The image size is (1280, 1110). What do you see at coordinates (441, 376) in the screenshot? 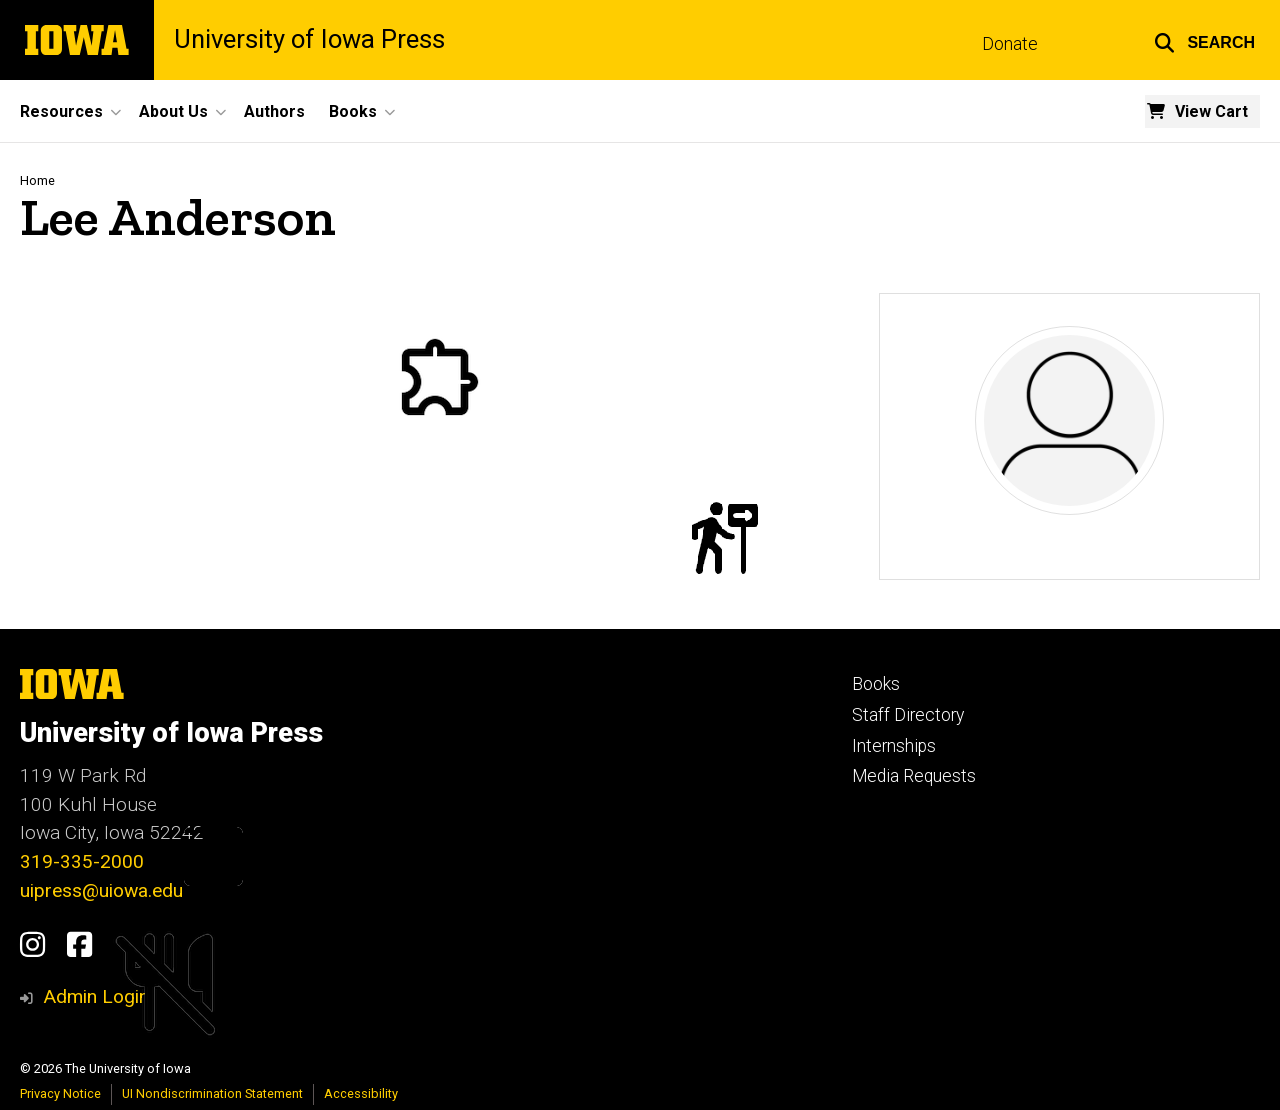
I see `access browser extensions or add-ons` at bounding box center [441, 376].